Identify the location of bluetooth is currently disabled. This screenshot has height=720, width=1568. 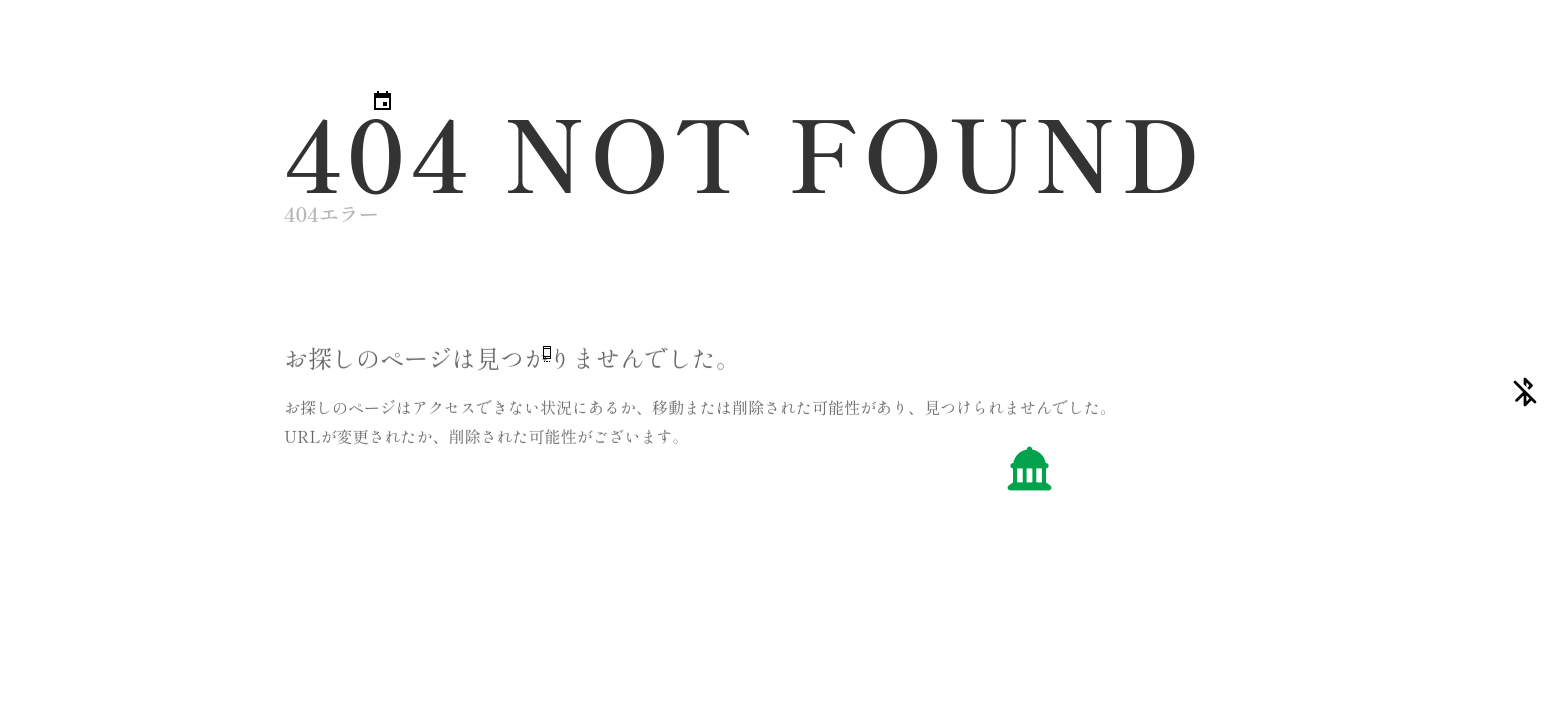
(1525, 392).